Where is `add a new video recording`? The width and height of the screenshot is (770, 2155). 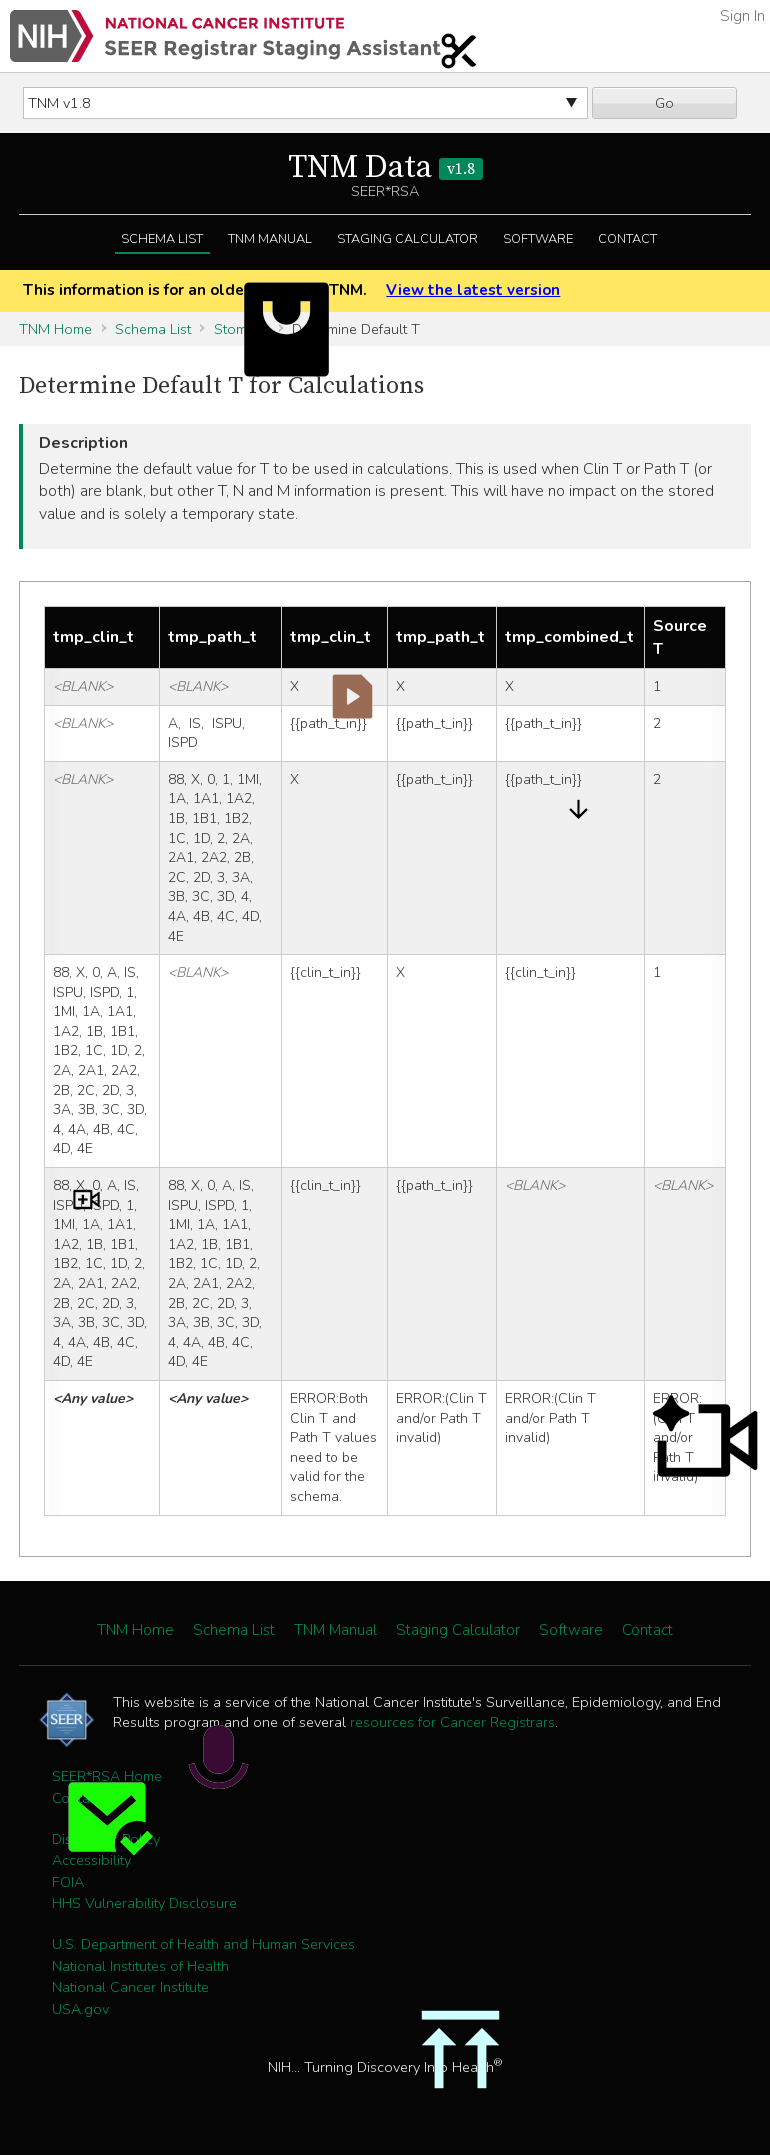 add a new video recording is located at coordinates (86, 1199).